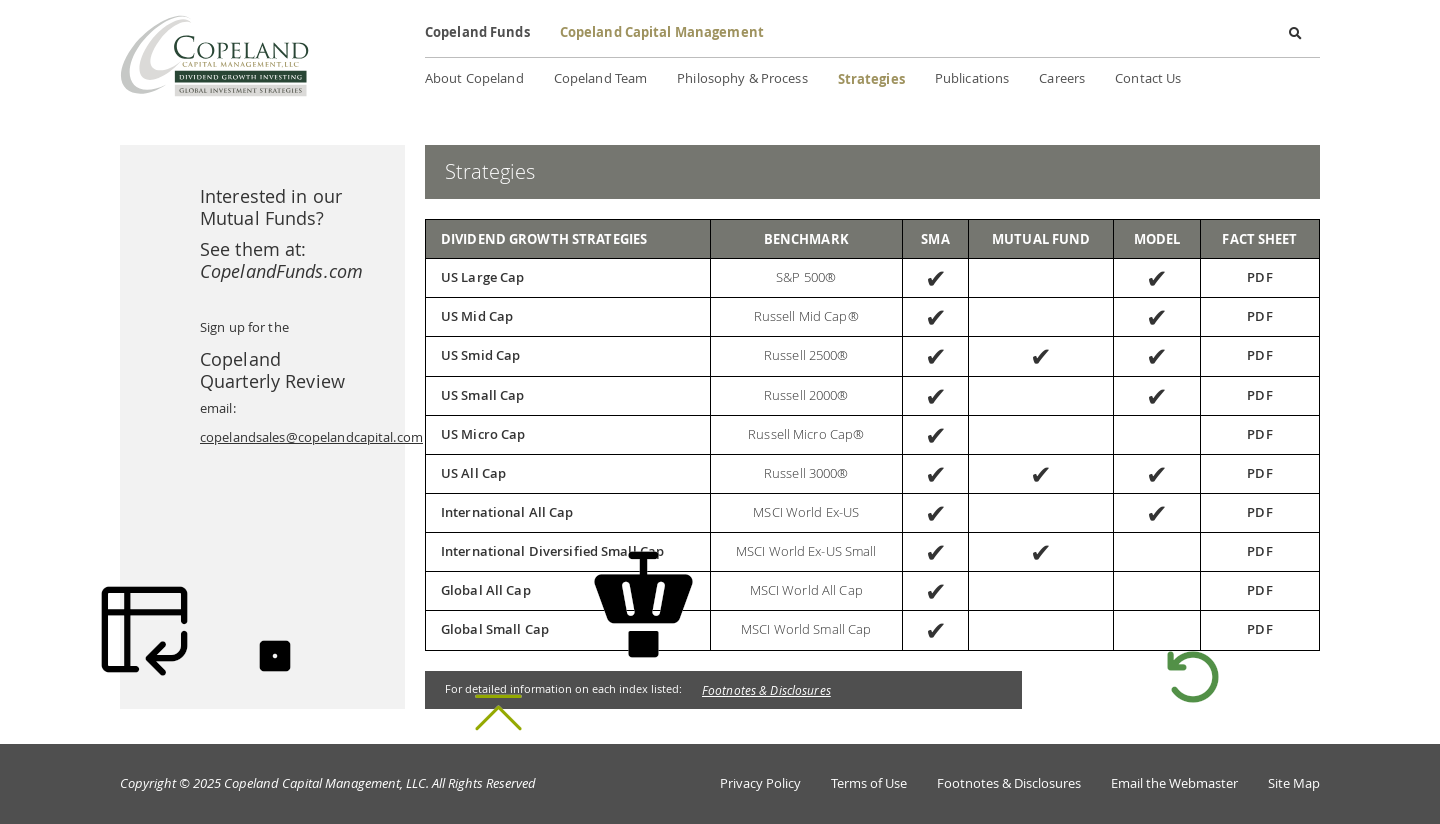 The image size is (1440, 824). Describe the element at coordinates (643, 604) in the screenshot. I see `access air traffic control features` at that location.